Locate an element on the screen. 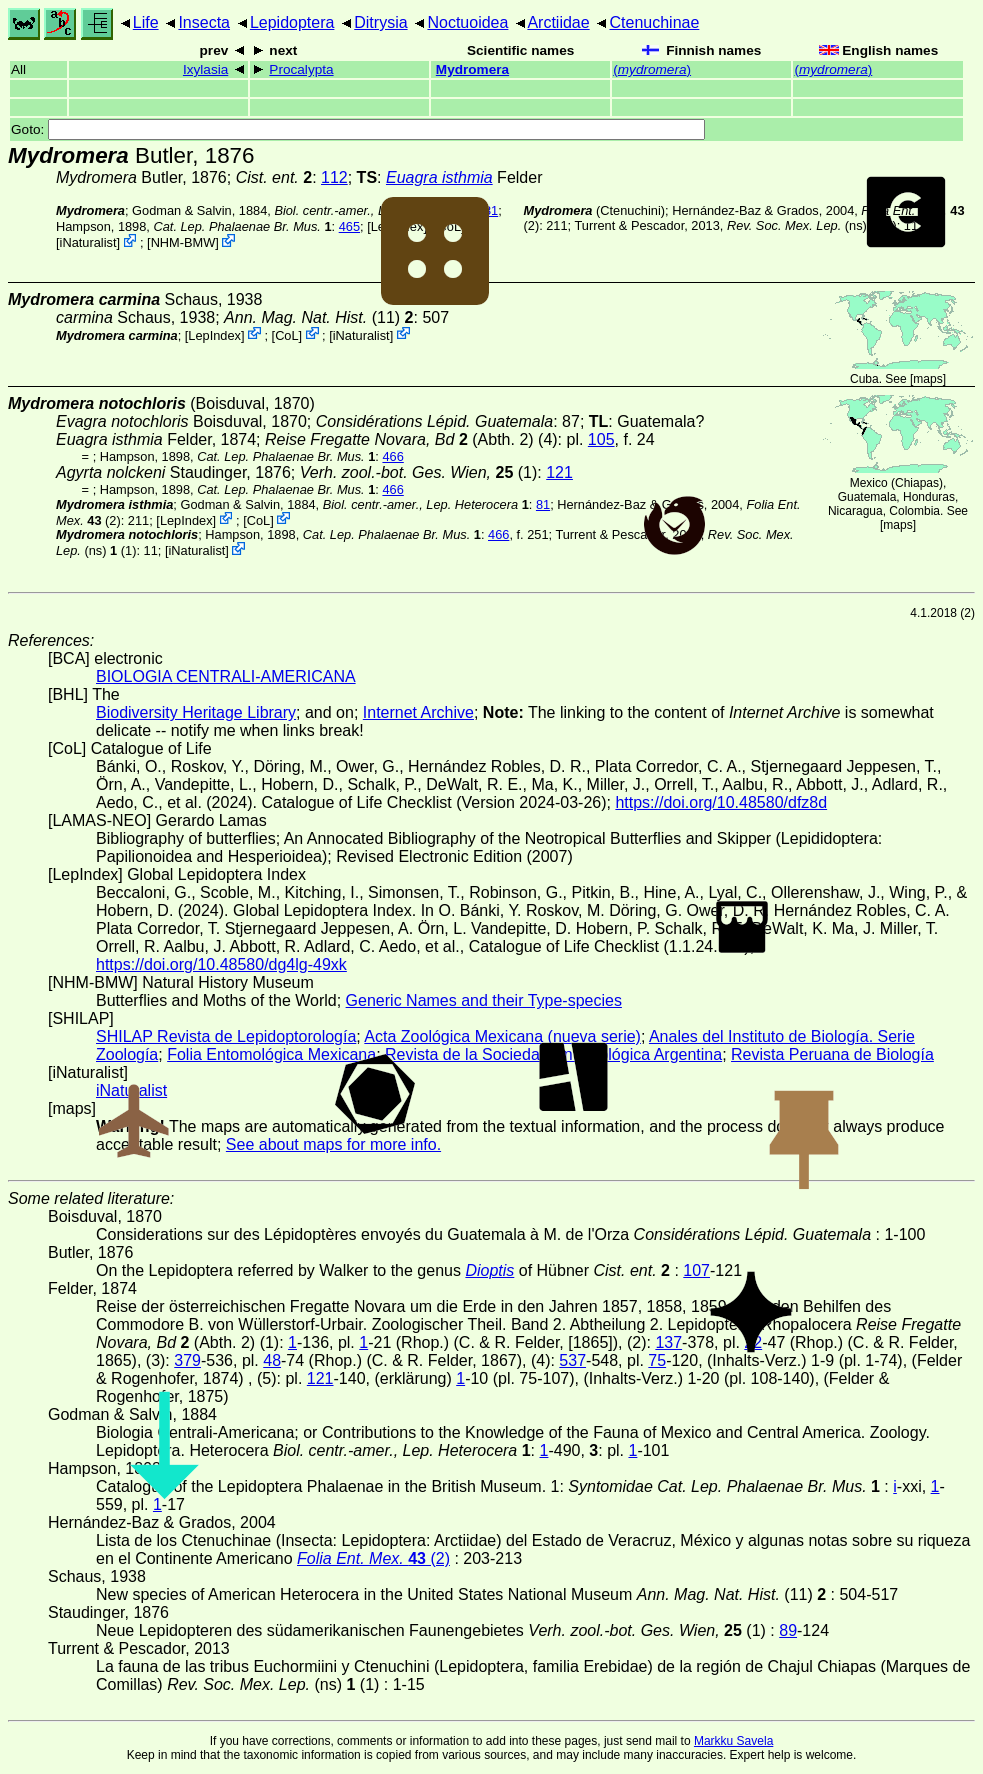 The image size is (983, 1774). indicates clear, sunny weather conditions is located at coordinates (751, 1312).